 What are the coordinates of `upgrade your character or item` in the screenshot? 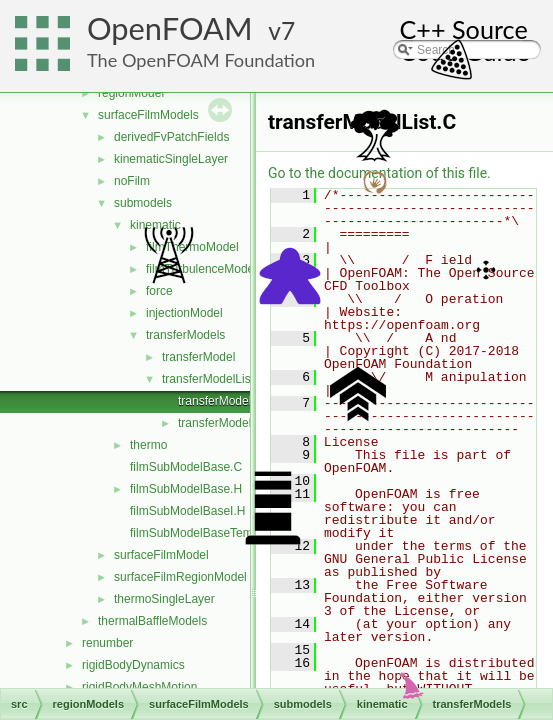 It's located at (358, 394).